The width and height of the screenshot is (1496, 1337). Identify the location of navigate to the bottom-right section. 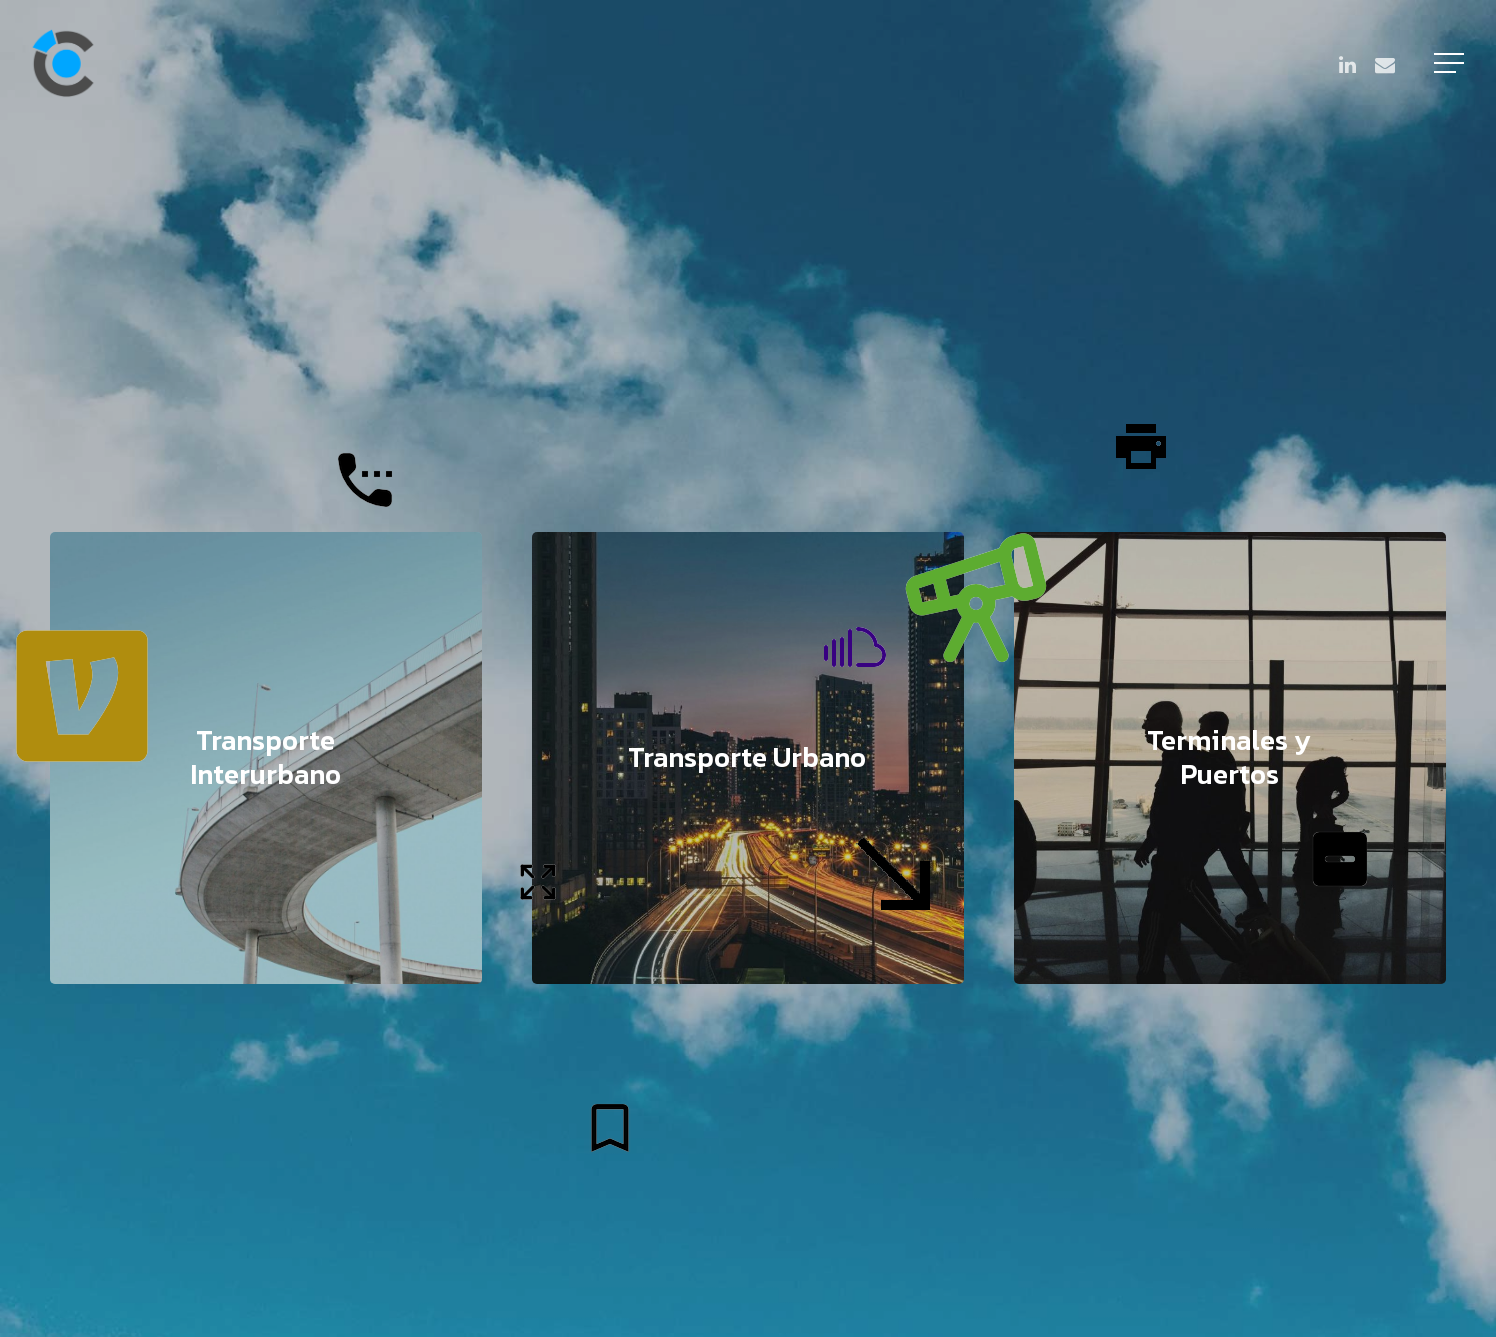
(895, 875).